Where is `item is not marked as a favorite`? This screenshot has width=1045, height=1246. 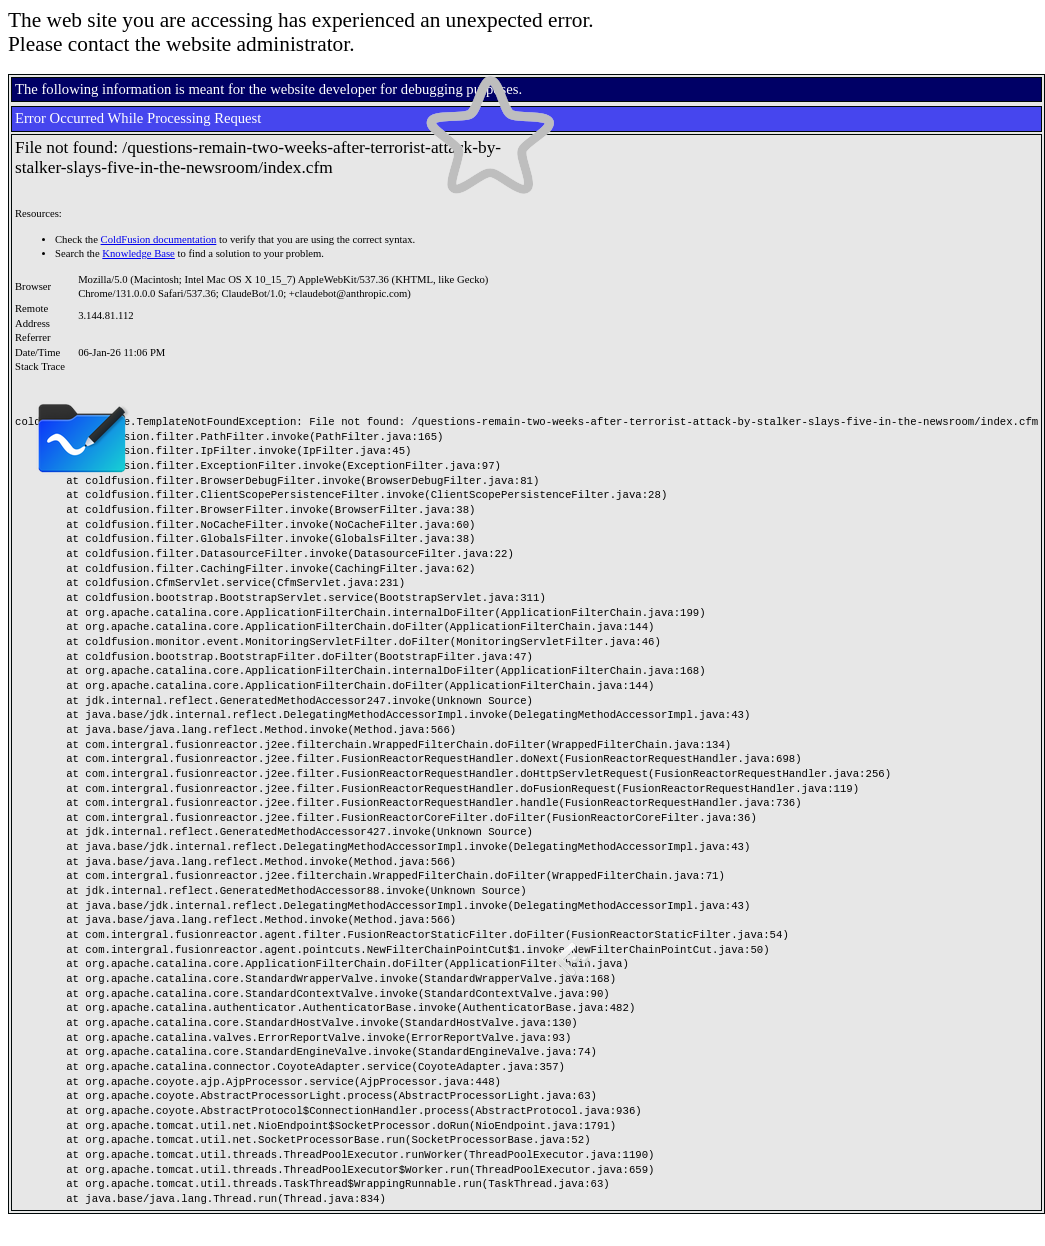 item is not marked as a favorite is located at coordinates (490, 139).